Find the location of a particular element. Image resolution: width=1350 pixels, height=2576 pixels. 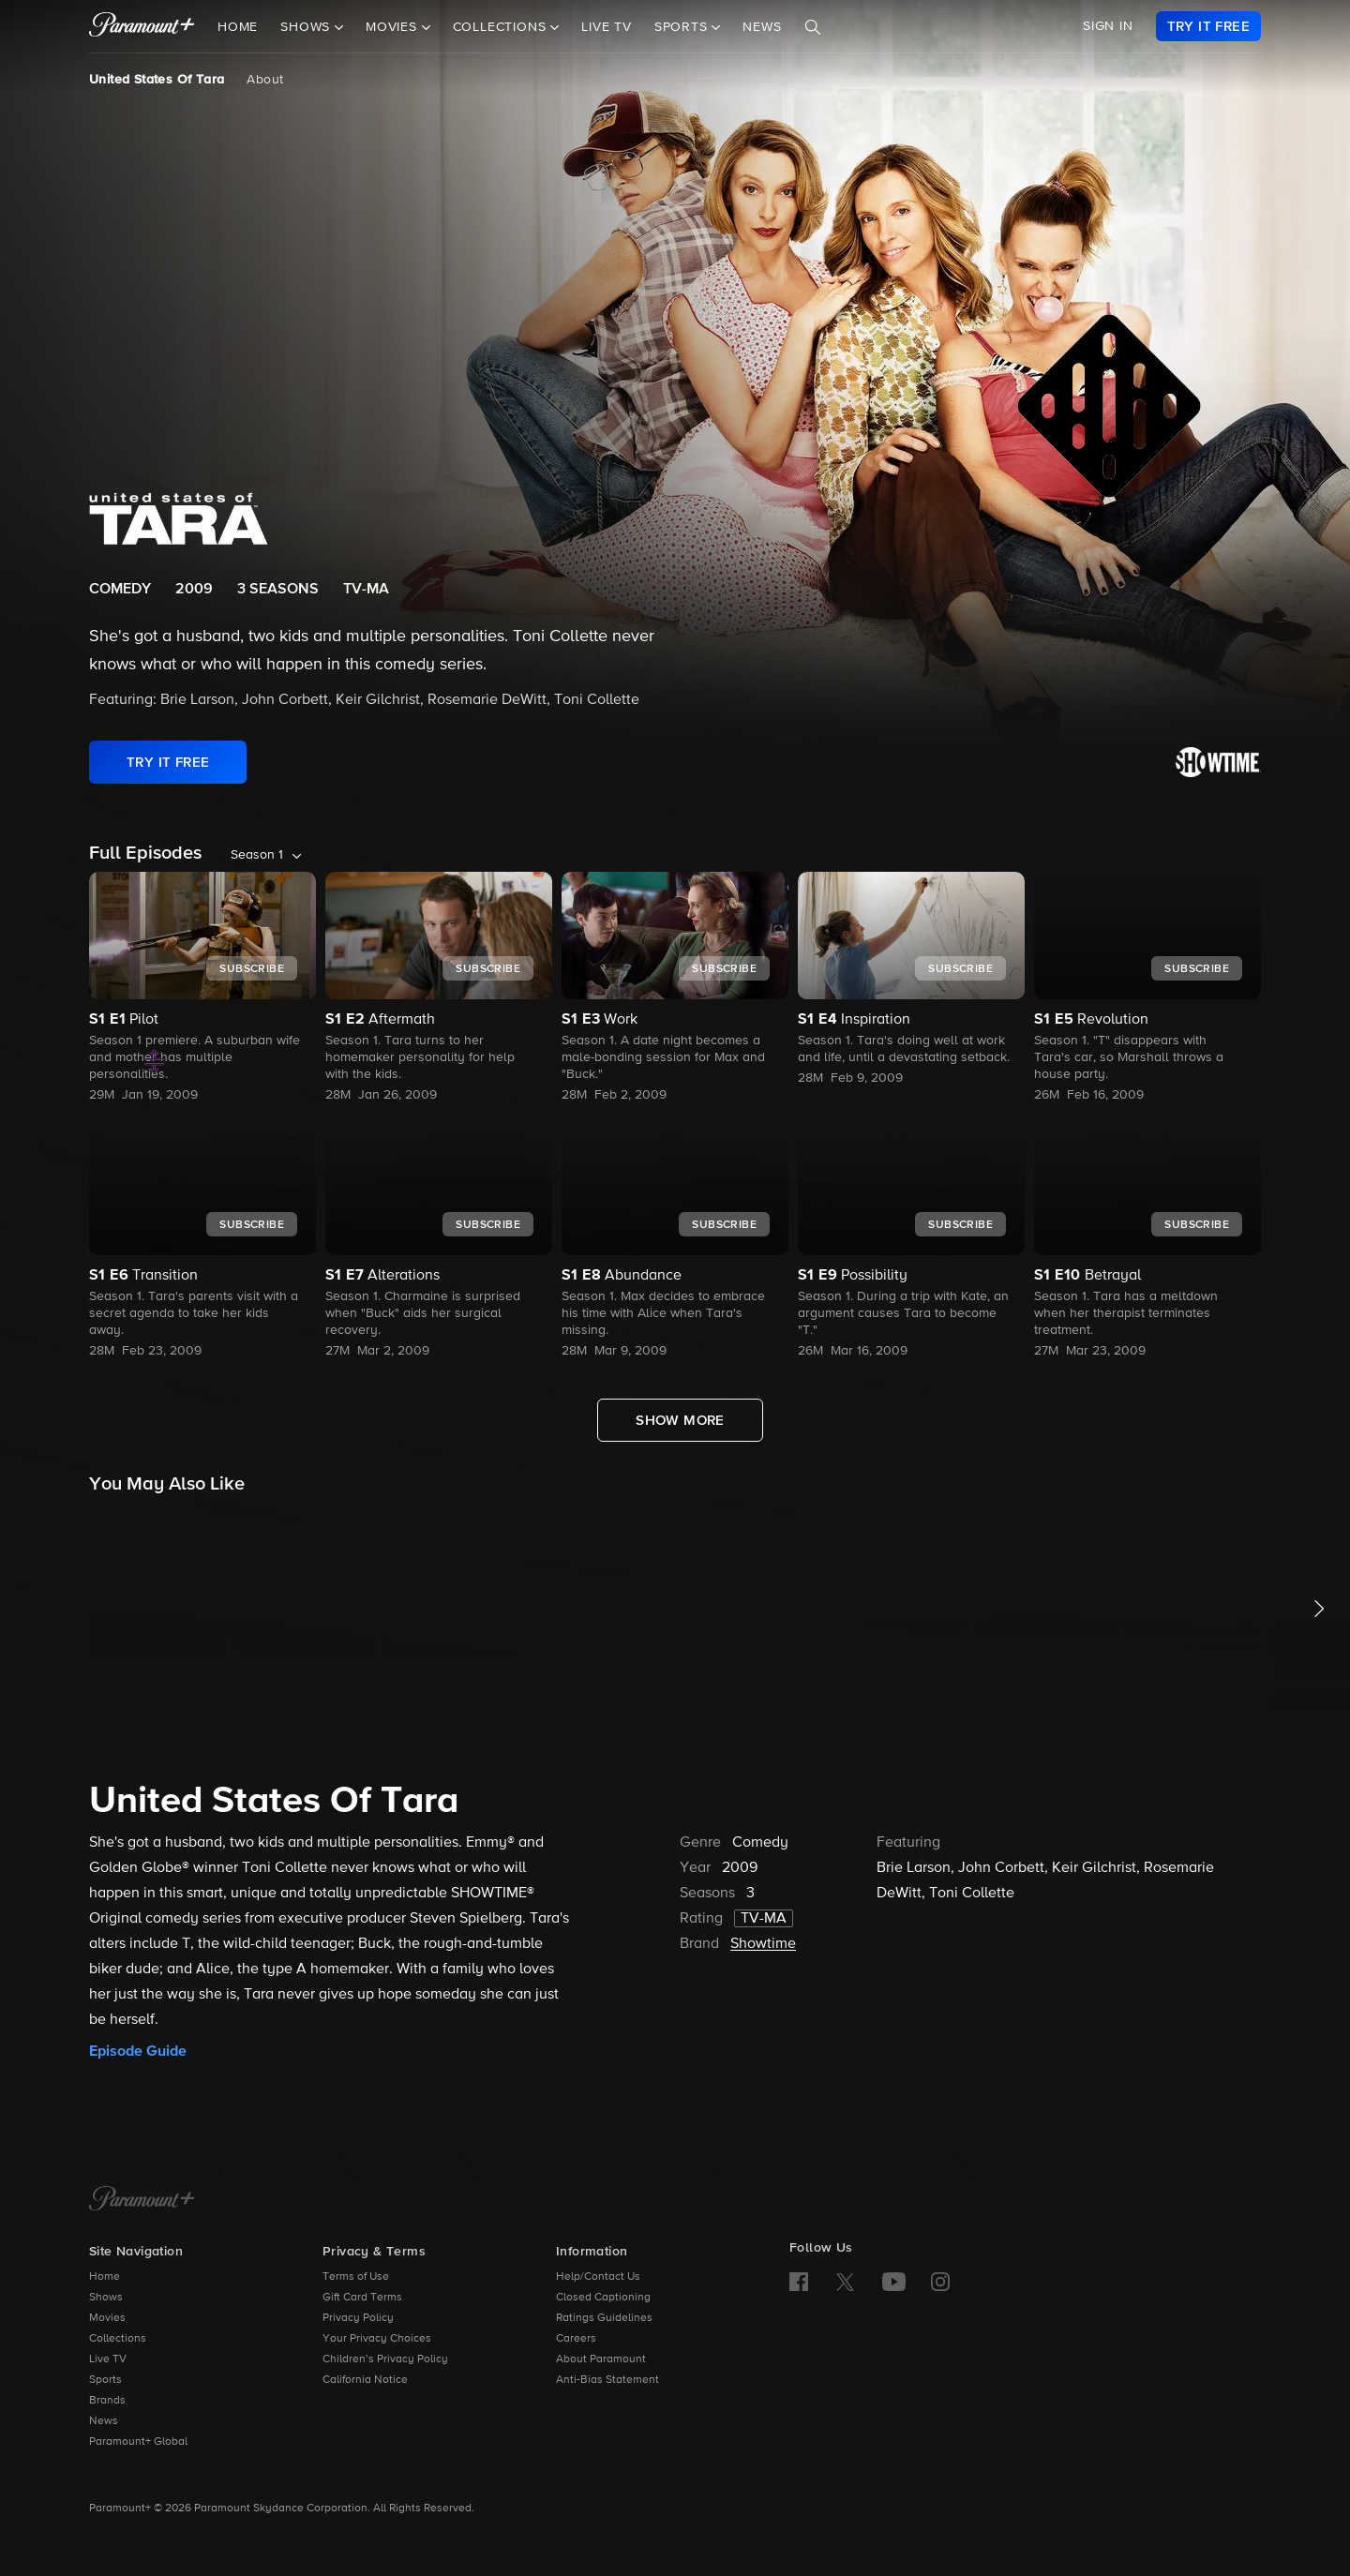

split content vertically is located at coordinates (154, 1061).